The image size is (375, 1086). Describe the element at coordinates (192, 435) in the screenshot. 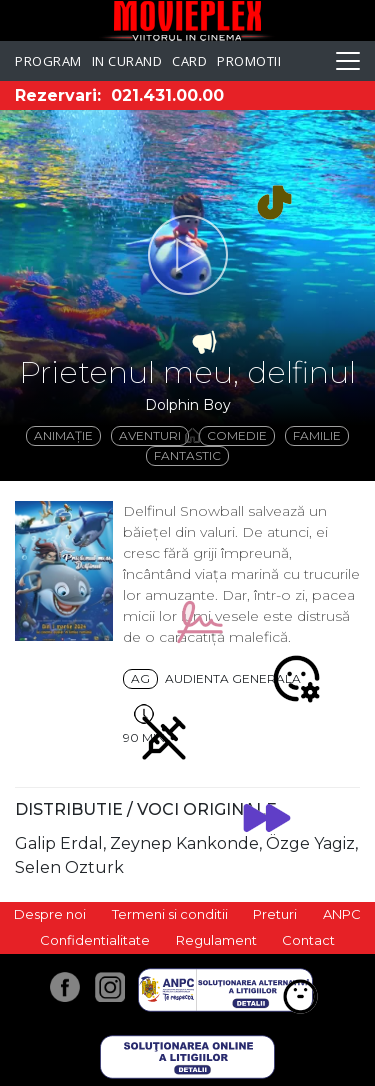

I see `navigate to home screen` at that location.